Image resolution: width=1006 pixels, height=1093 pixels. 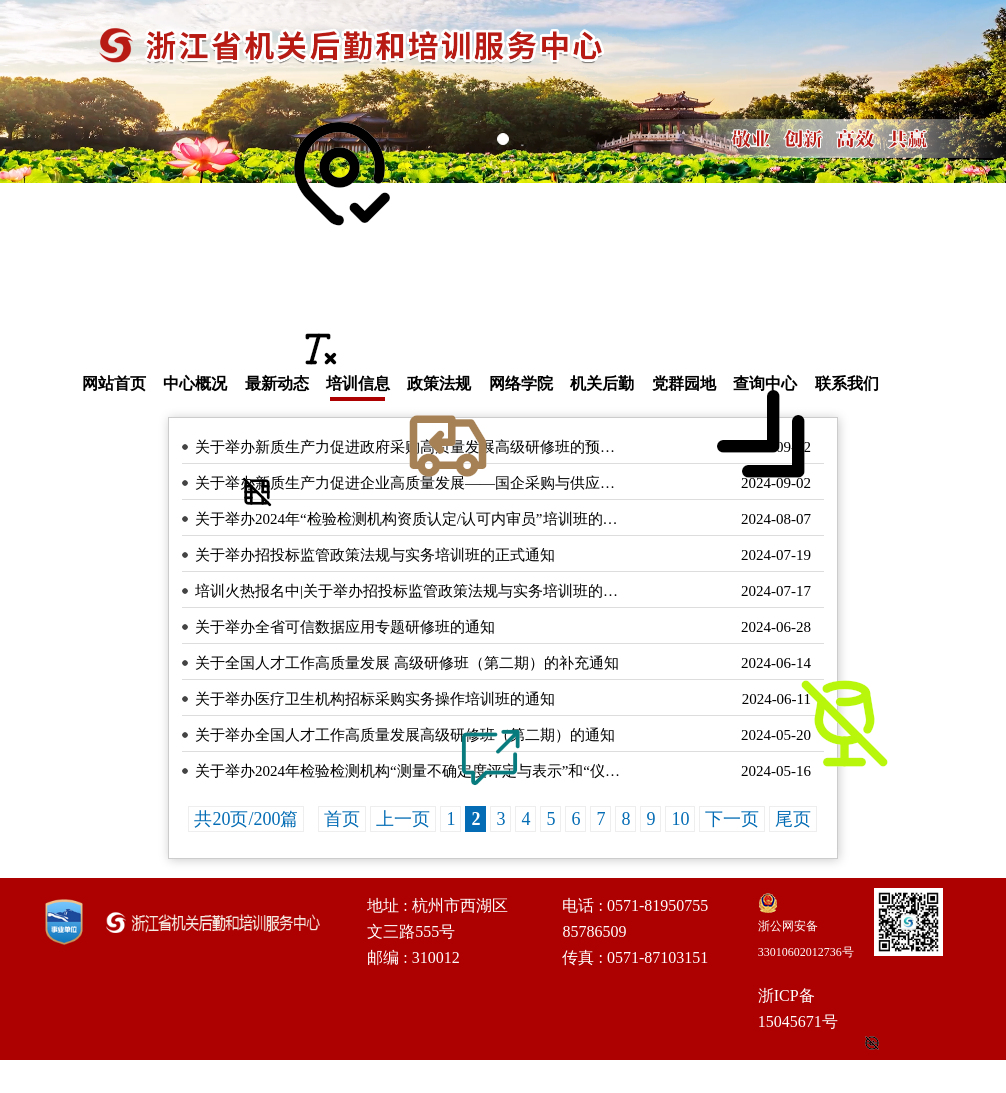 What do you see at coordinates (767, 440) in the screenshot?
I see `move or resize toward bottom-right corner` at bounding box center [767, 440].